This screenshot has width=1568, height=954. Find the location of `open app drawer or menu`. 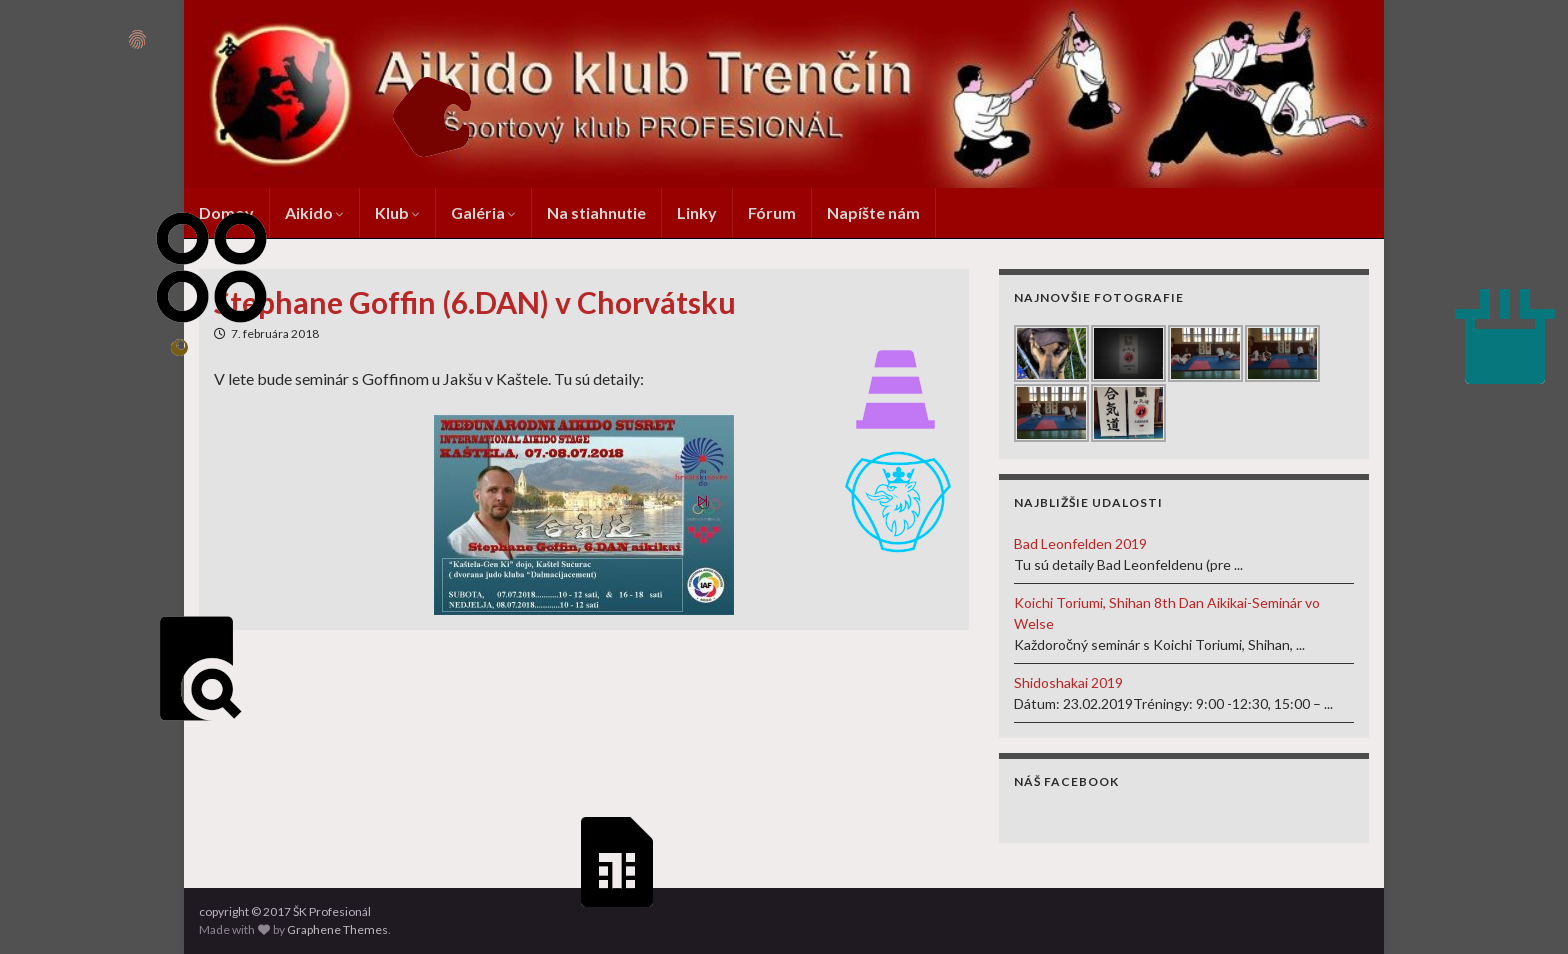

open app drawer or menu is located at coordinates (211, 267).